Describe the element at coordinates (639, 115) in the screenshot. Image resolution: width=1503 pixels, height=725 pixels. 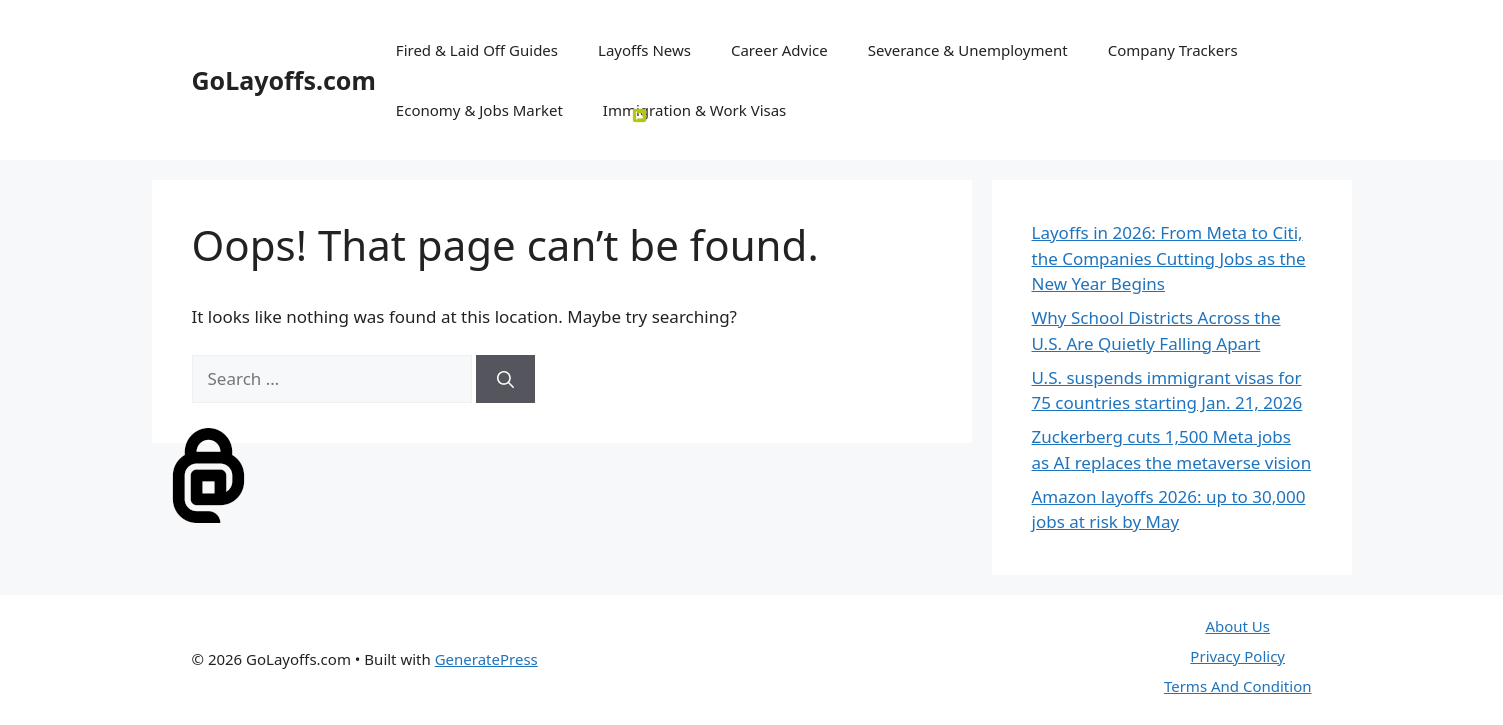
I see `font awesome brand logo` at that location.